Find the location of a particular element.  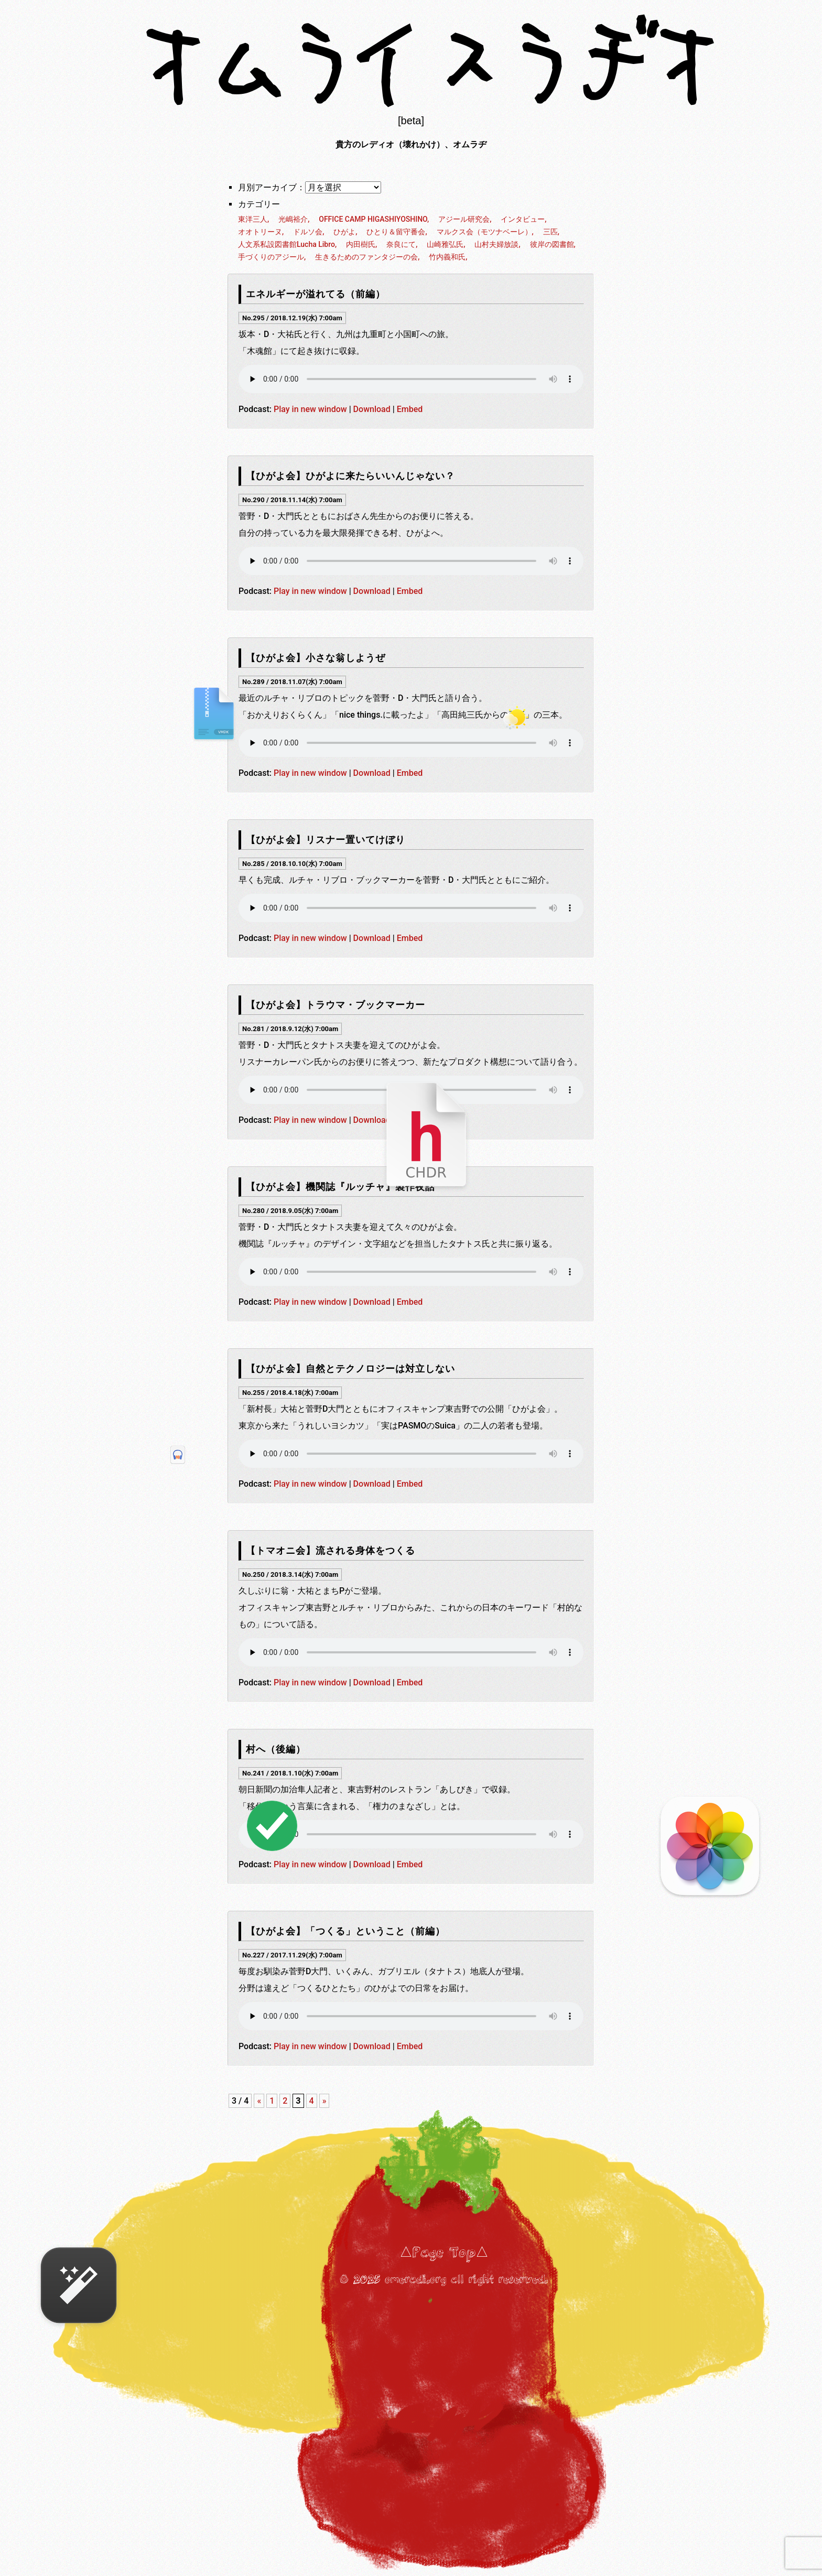

open the Photos app is located at coordinates (710, 1846).